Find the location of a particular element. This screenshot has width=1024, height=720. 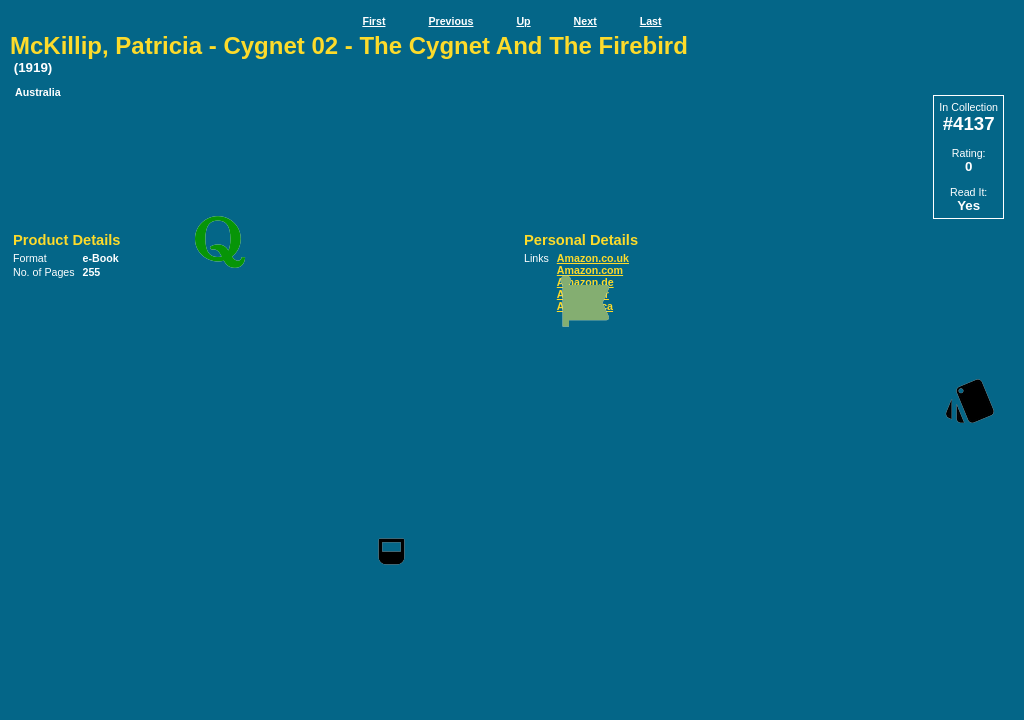

open the Quora app is located at coordinates (220, 242).